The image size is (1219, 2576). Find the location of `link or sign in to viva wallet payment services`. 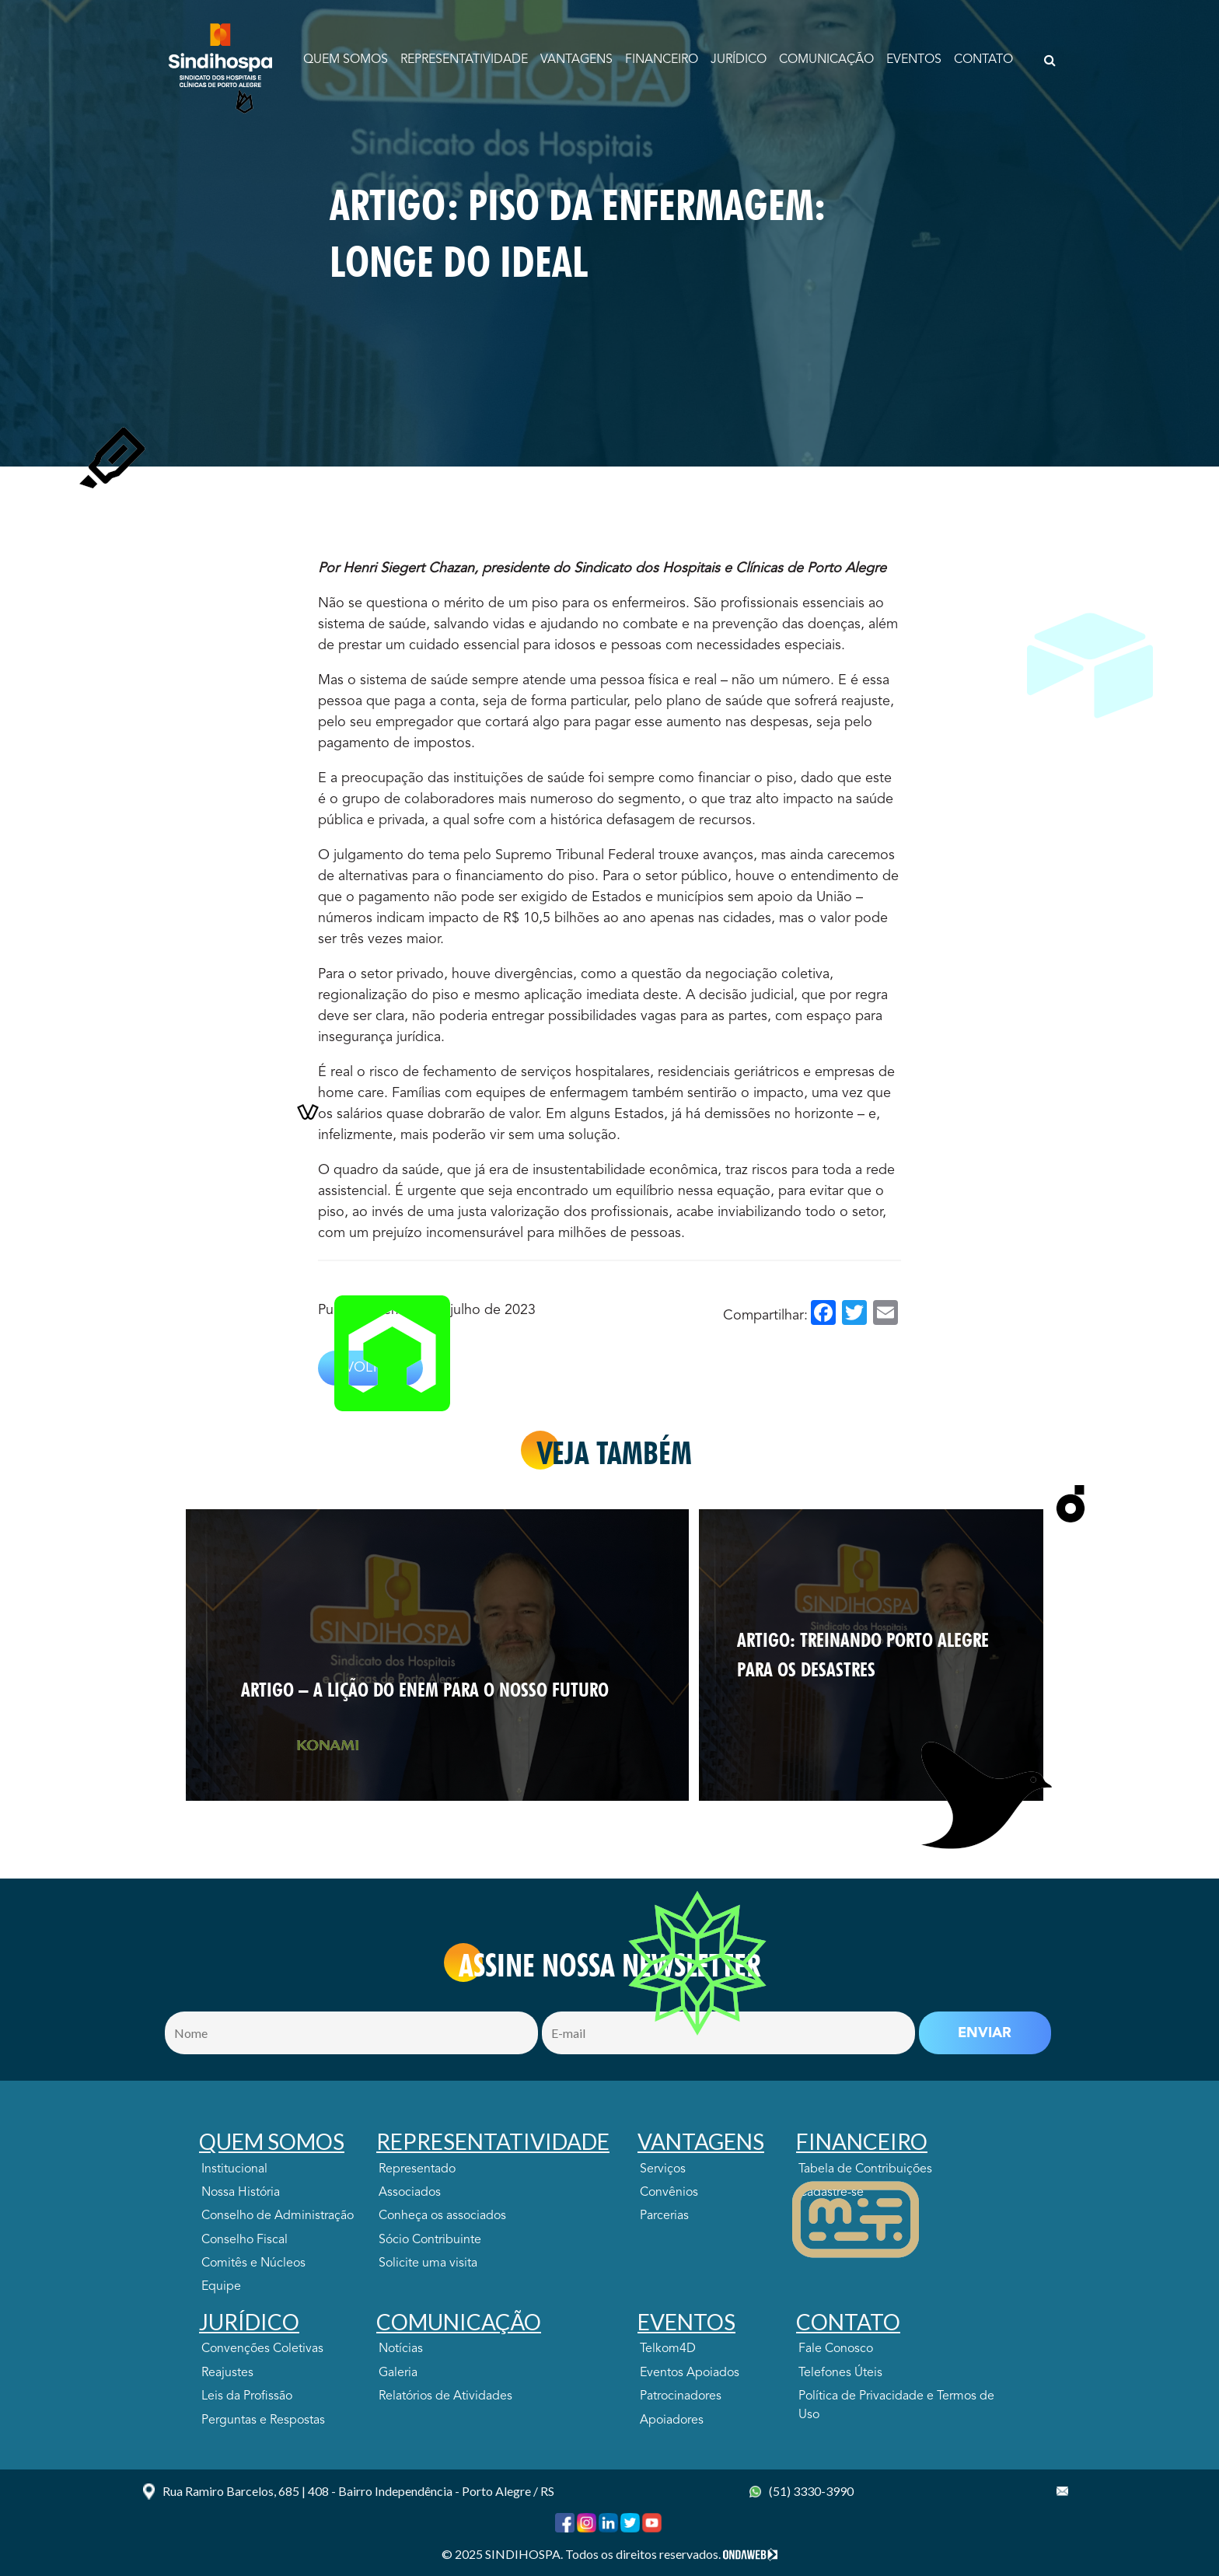

link or sign in to viva wallet payment services is located at coordinates (308, 1112).